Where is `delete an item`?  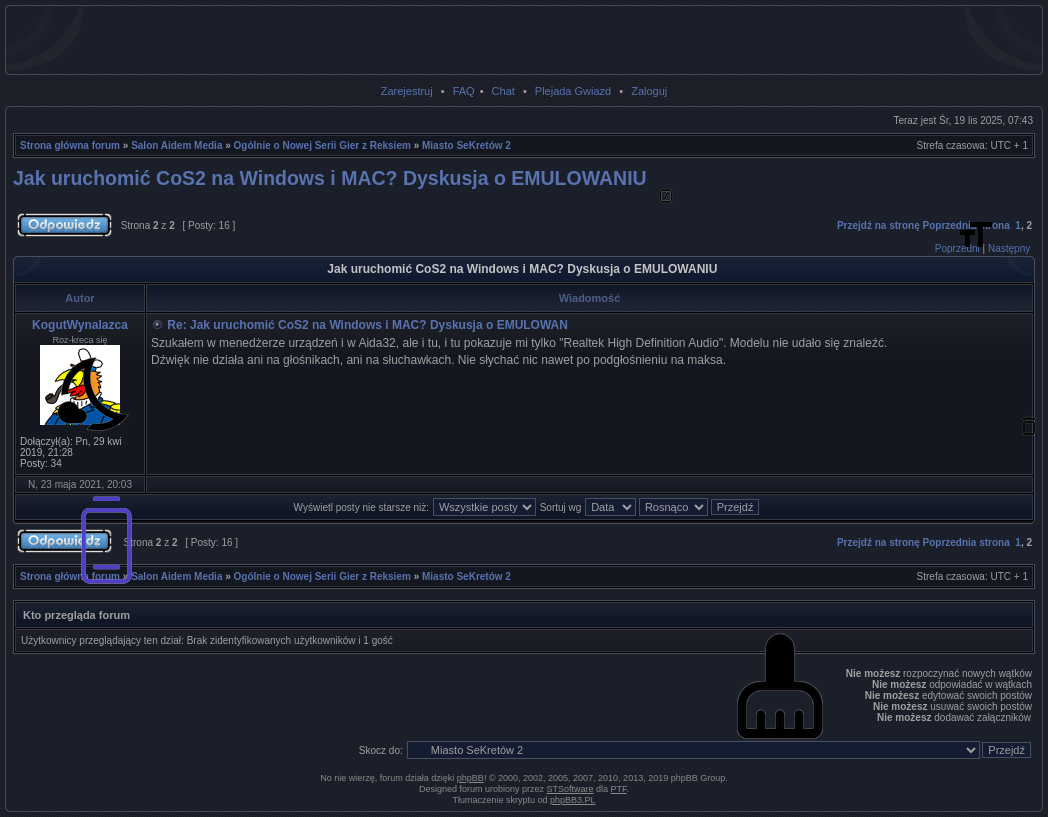
delete an item is located at coordinates (1029, 426).